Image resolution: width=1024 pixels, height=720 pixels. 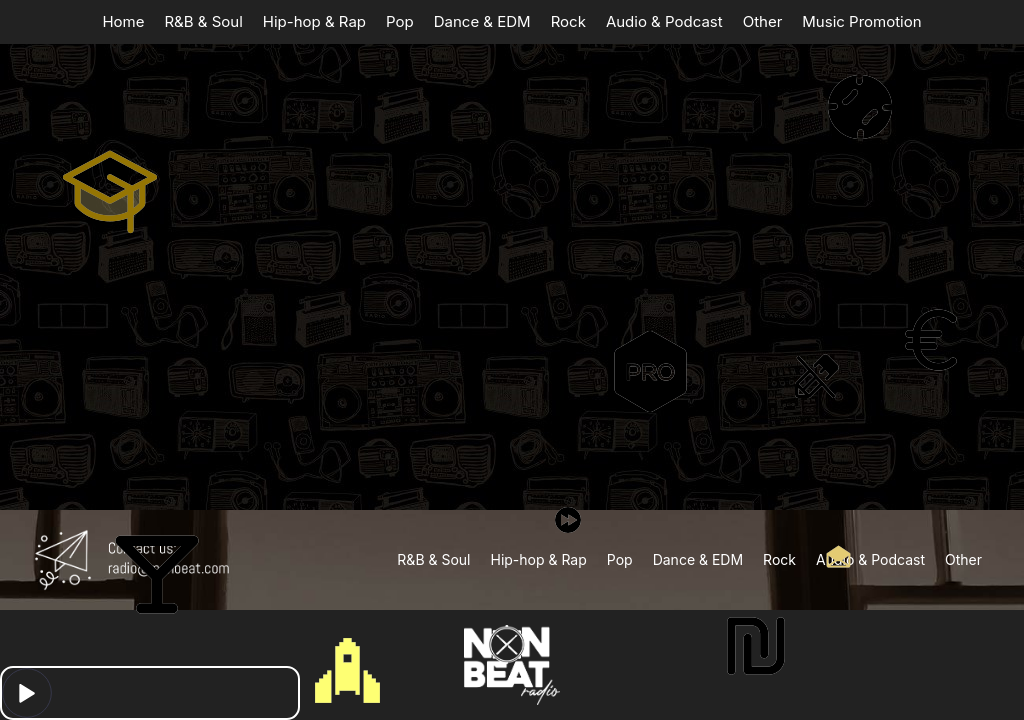 What do you see at coordinates (756, 646) in the screenshot?
I see `indicates Israeli shekel currency` at bounding box center [756, 646].